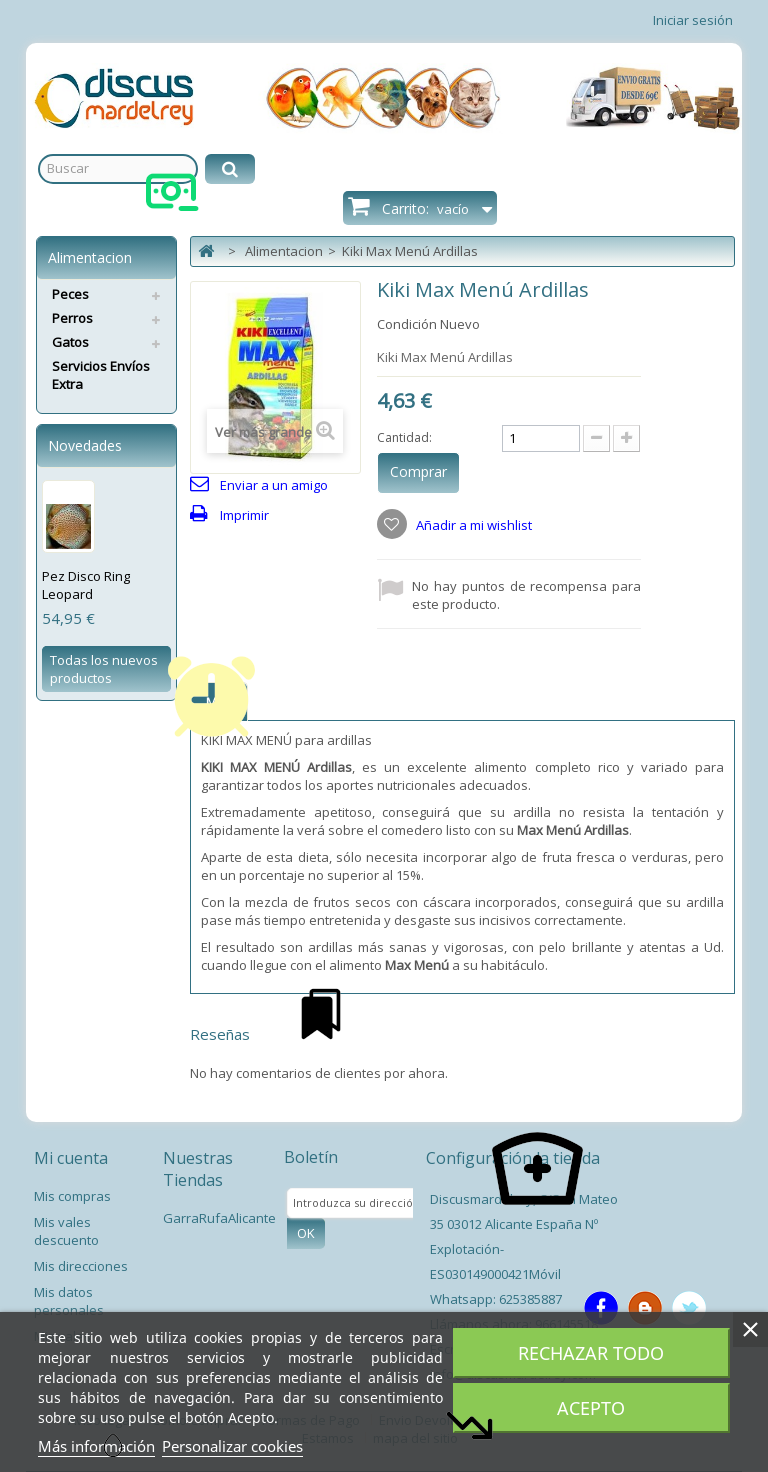  Describe the element at coordinates (537, 1168) in the screenshot. I see `access nursing or healthcare services` at that location.